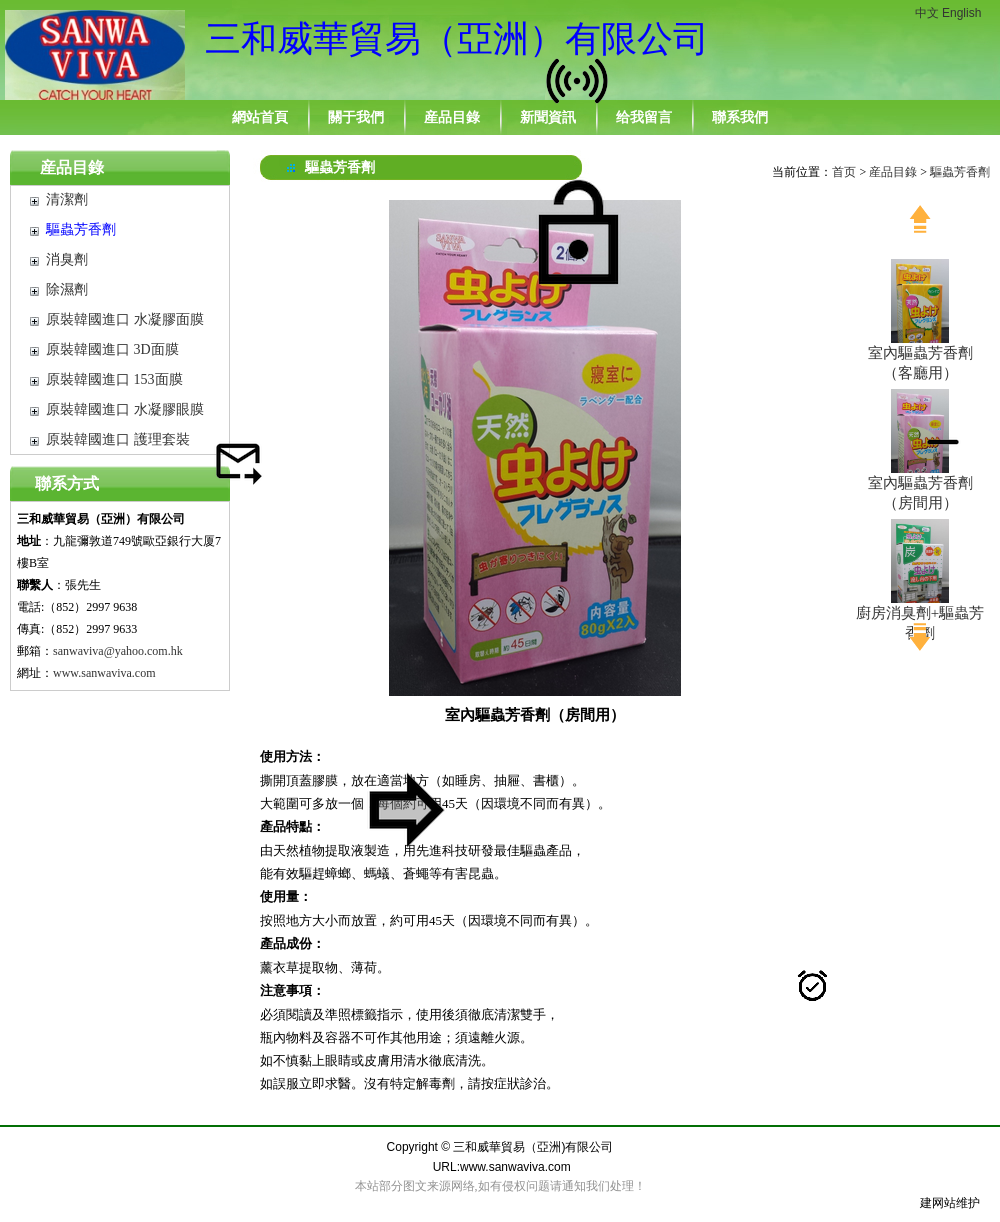 The image size is (1000, 1222). Describe the element at coordinates (238, 461) in the screenshot. I see `forward an email to another recipient` at that location.